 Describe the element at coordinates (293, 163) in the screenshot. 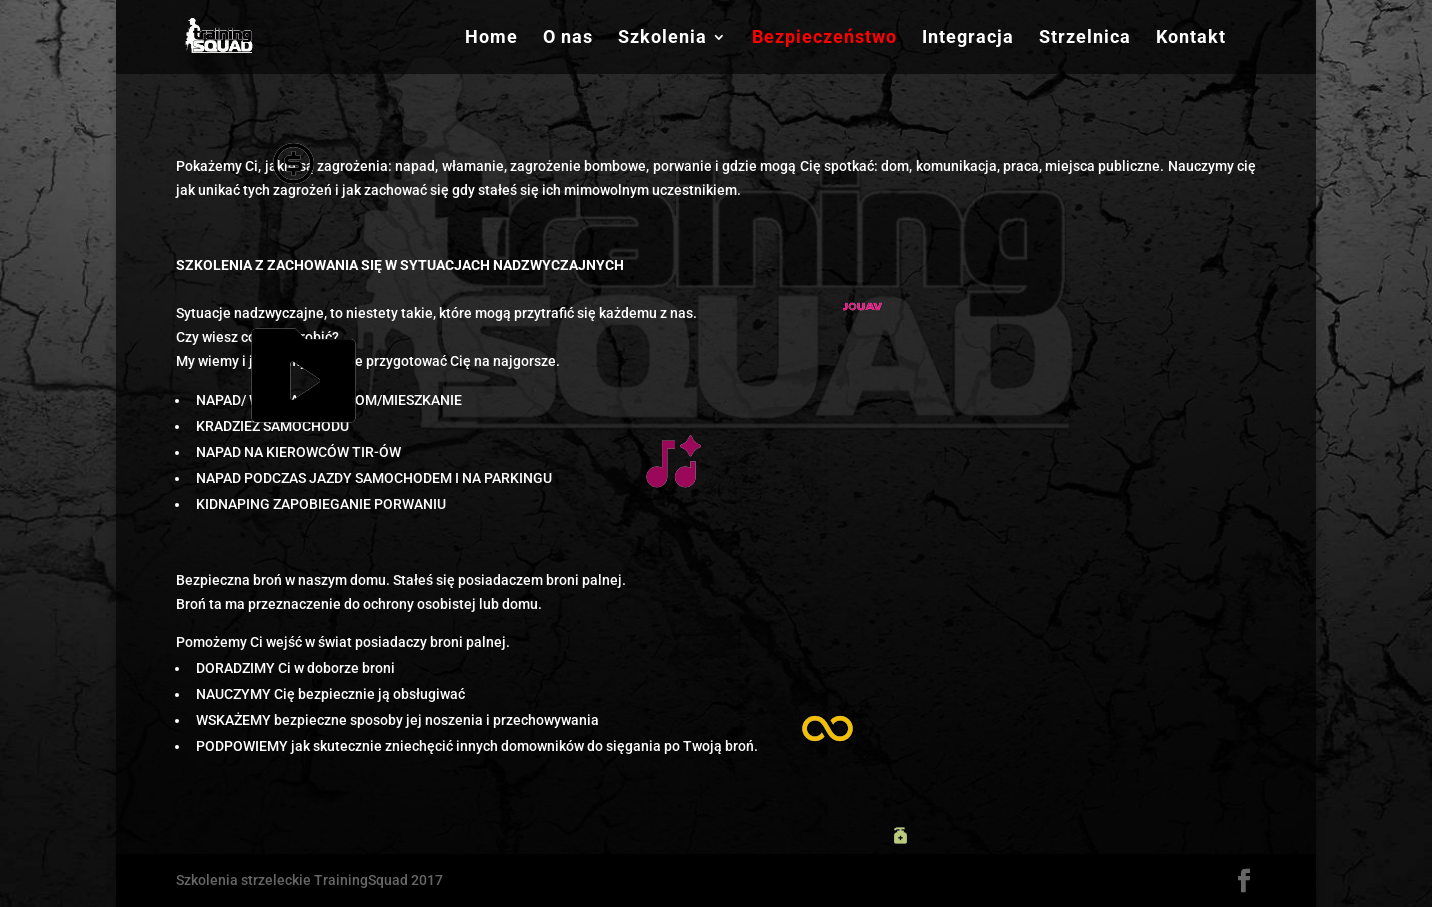

I see `view account balance or financial summary` at that location.